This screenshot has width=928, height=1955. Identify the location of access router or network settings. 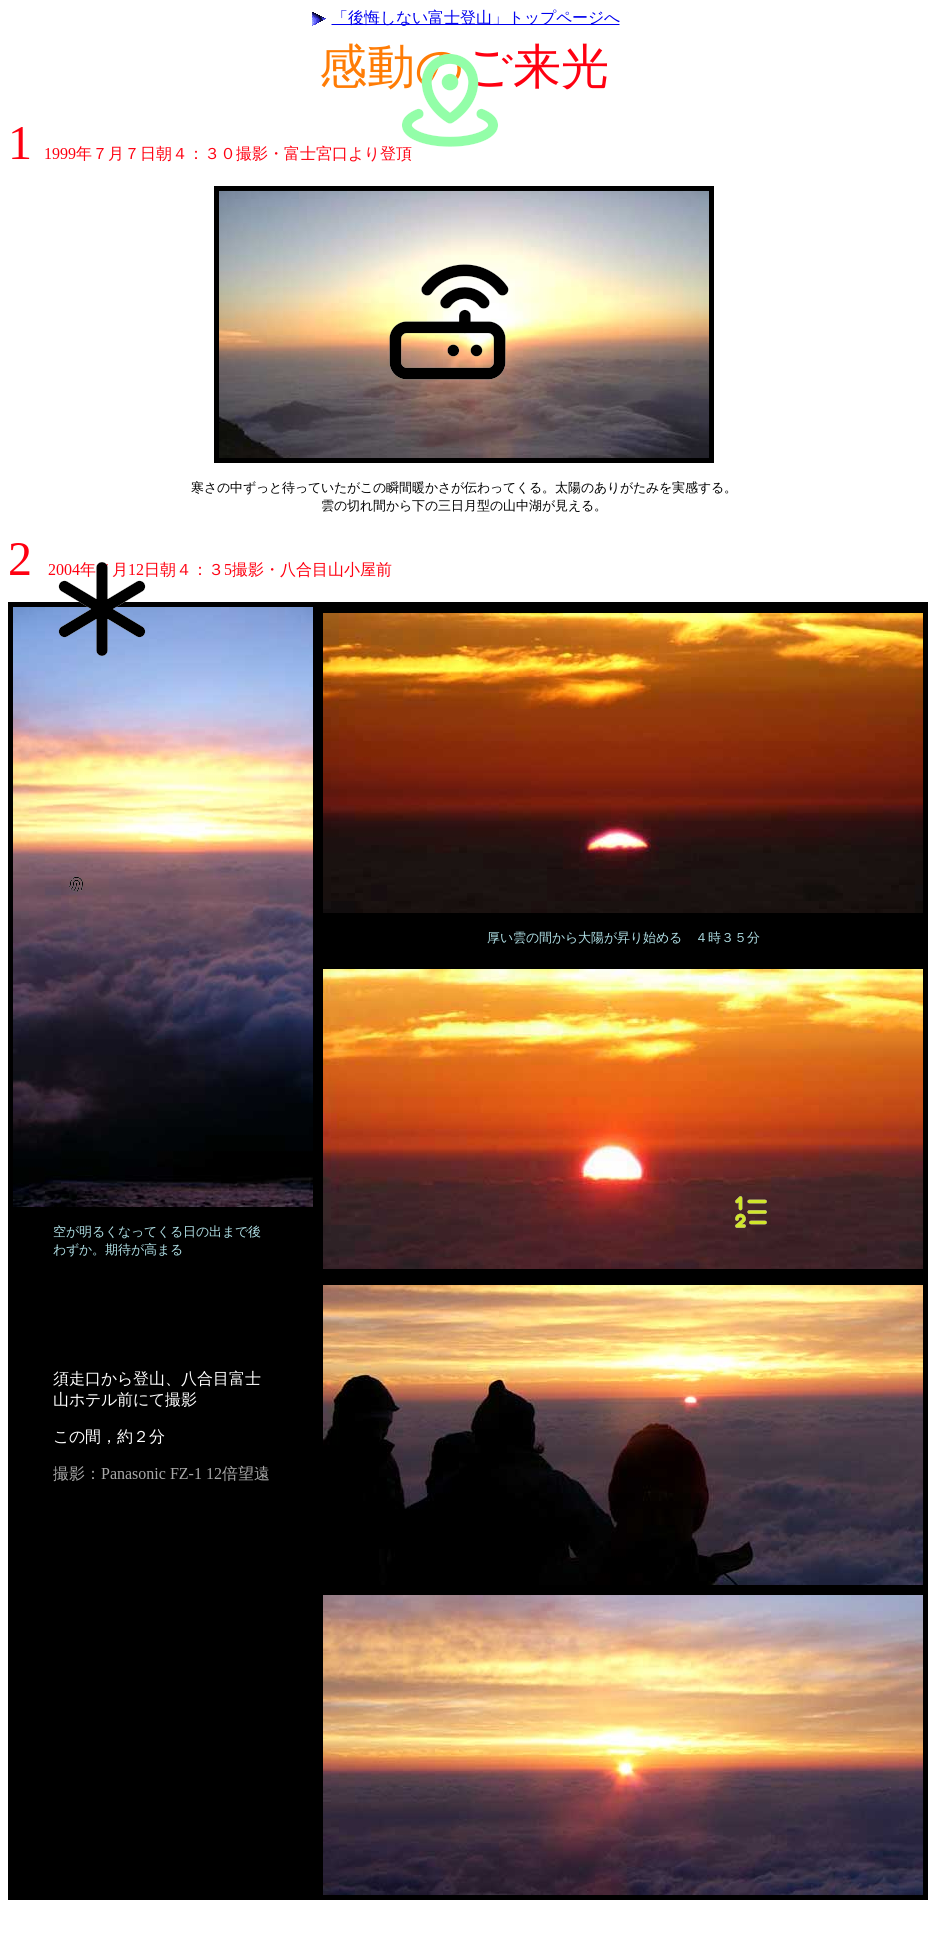
(447, 321).